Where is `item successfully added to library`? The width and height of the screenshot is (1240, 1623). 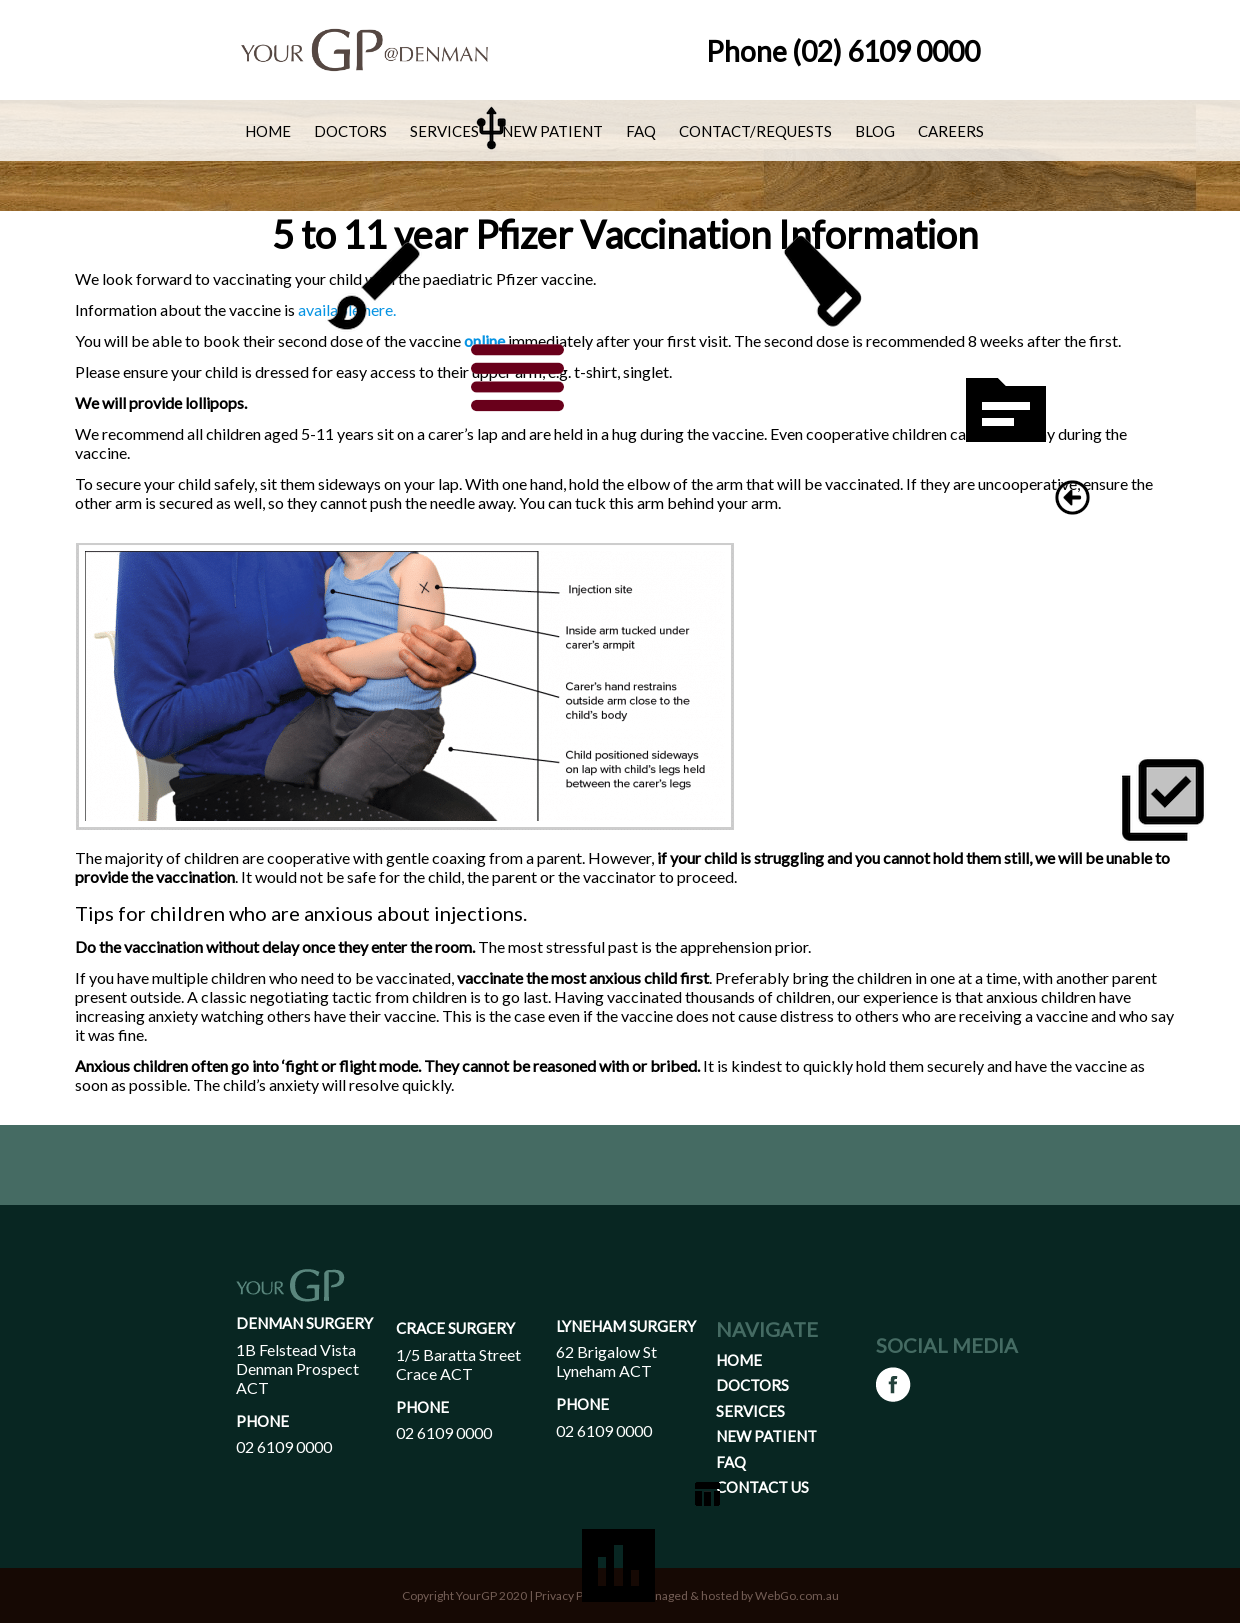 item successfully added to library is located at coordinates (1163, 800).